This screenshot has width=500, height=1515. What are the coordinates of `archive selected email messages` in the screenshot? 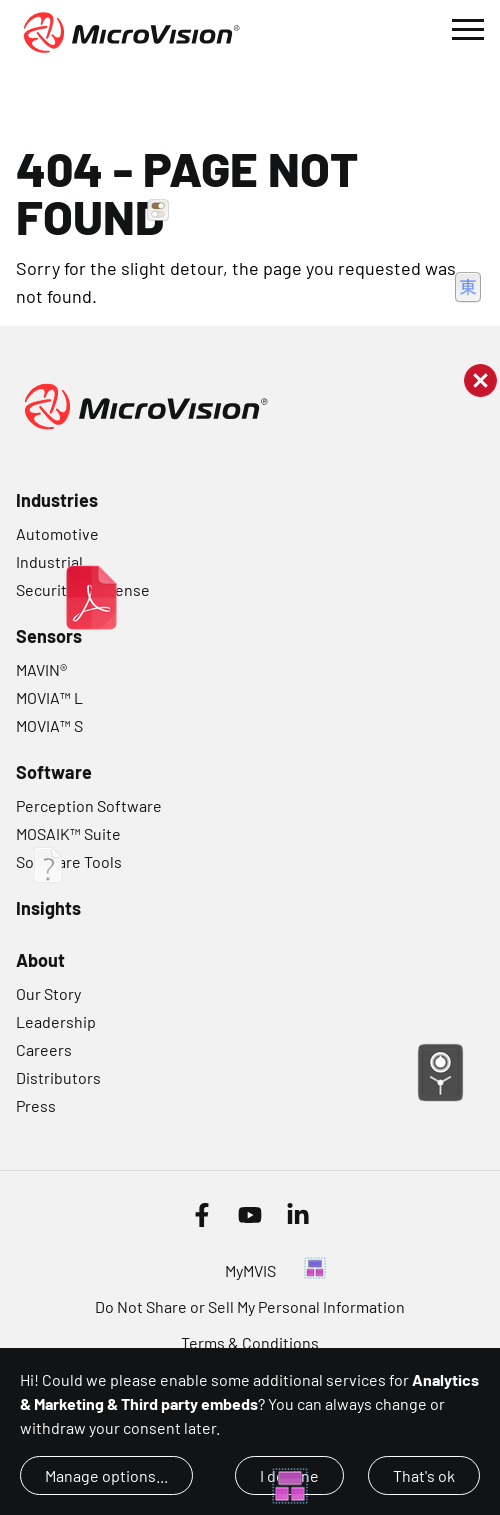 It's located at (440, 1072).